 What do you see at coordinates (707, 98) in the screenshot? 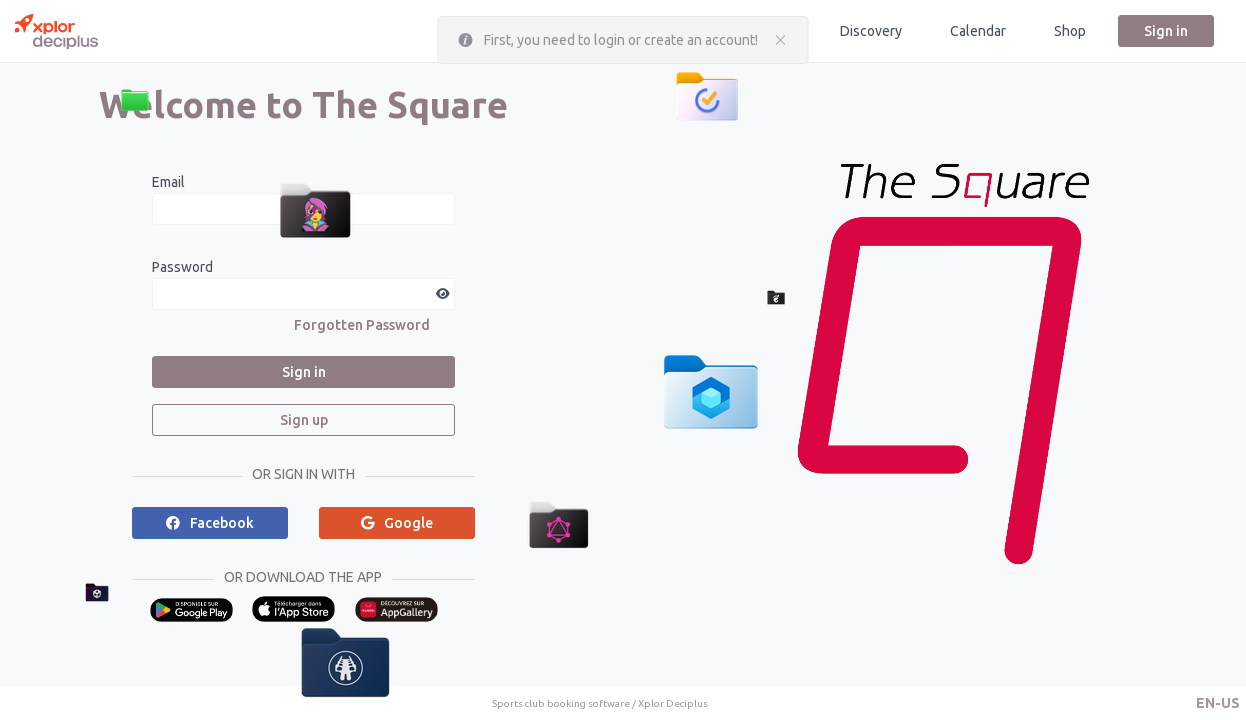
I see `open ticktick tasks folder` at bounding box center [707, 98].